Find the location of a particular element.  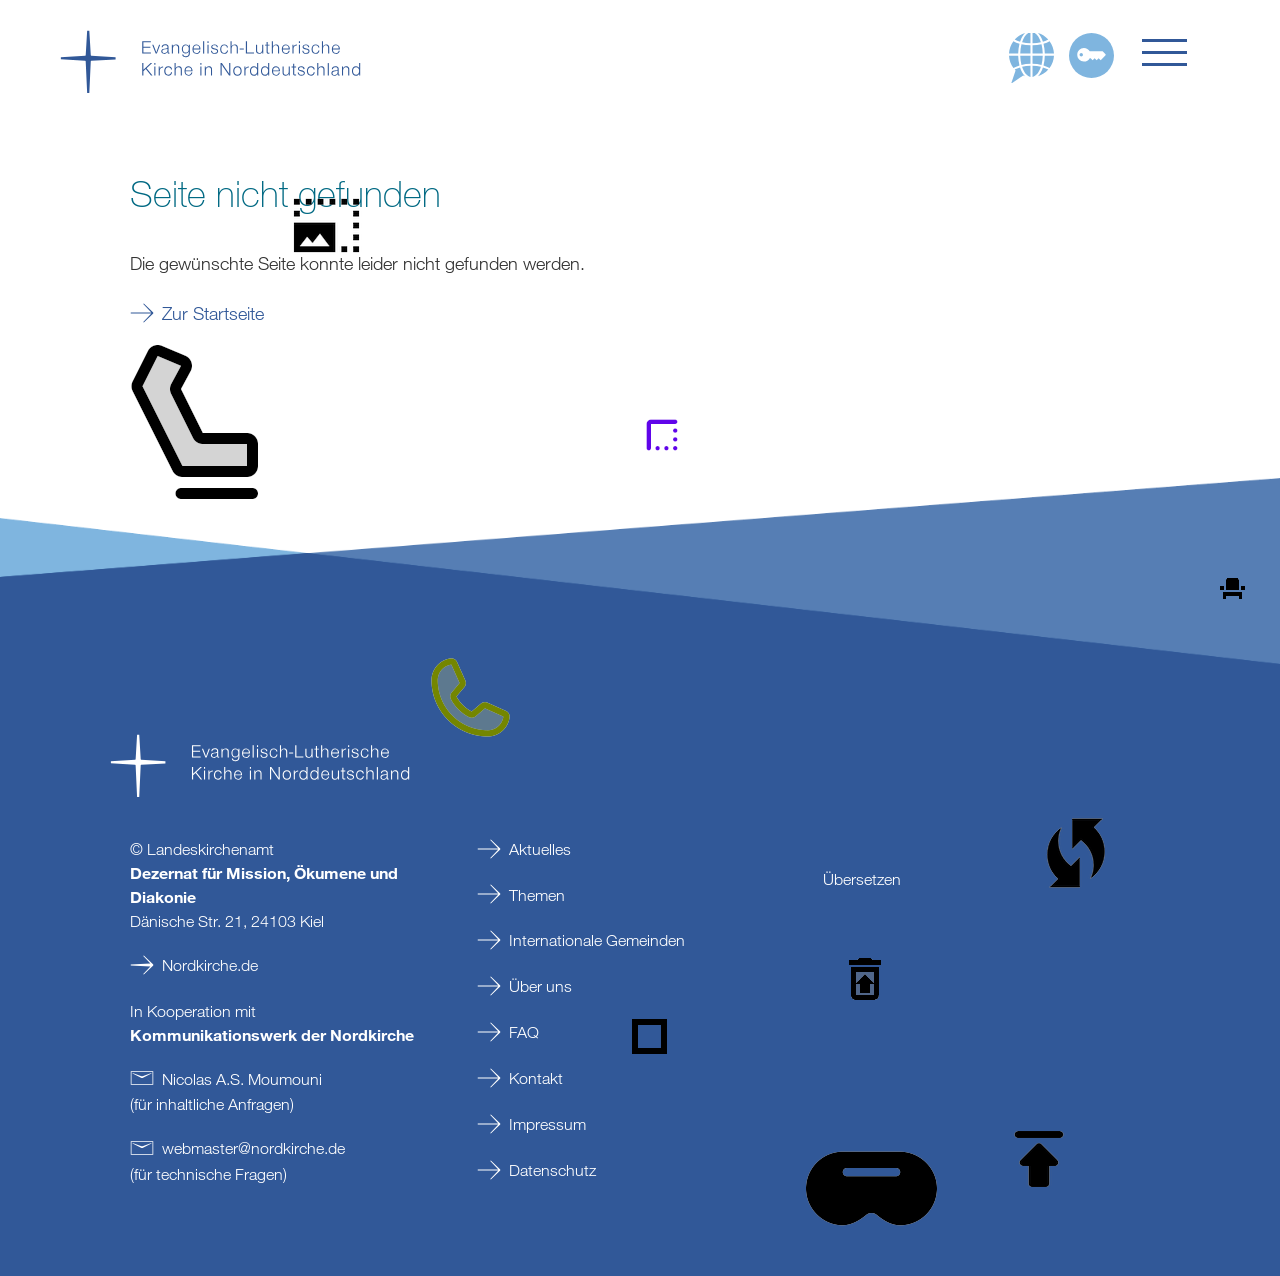

select or reserve a seat is located at coordinates (192, 422).